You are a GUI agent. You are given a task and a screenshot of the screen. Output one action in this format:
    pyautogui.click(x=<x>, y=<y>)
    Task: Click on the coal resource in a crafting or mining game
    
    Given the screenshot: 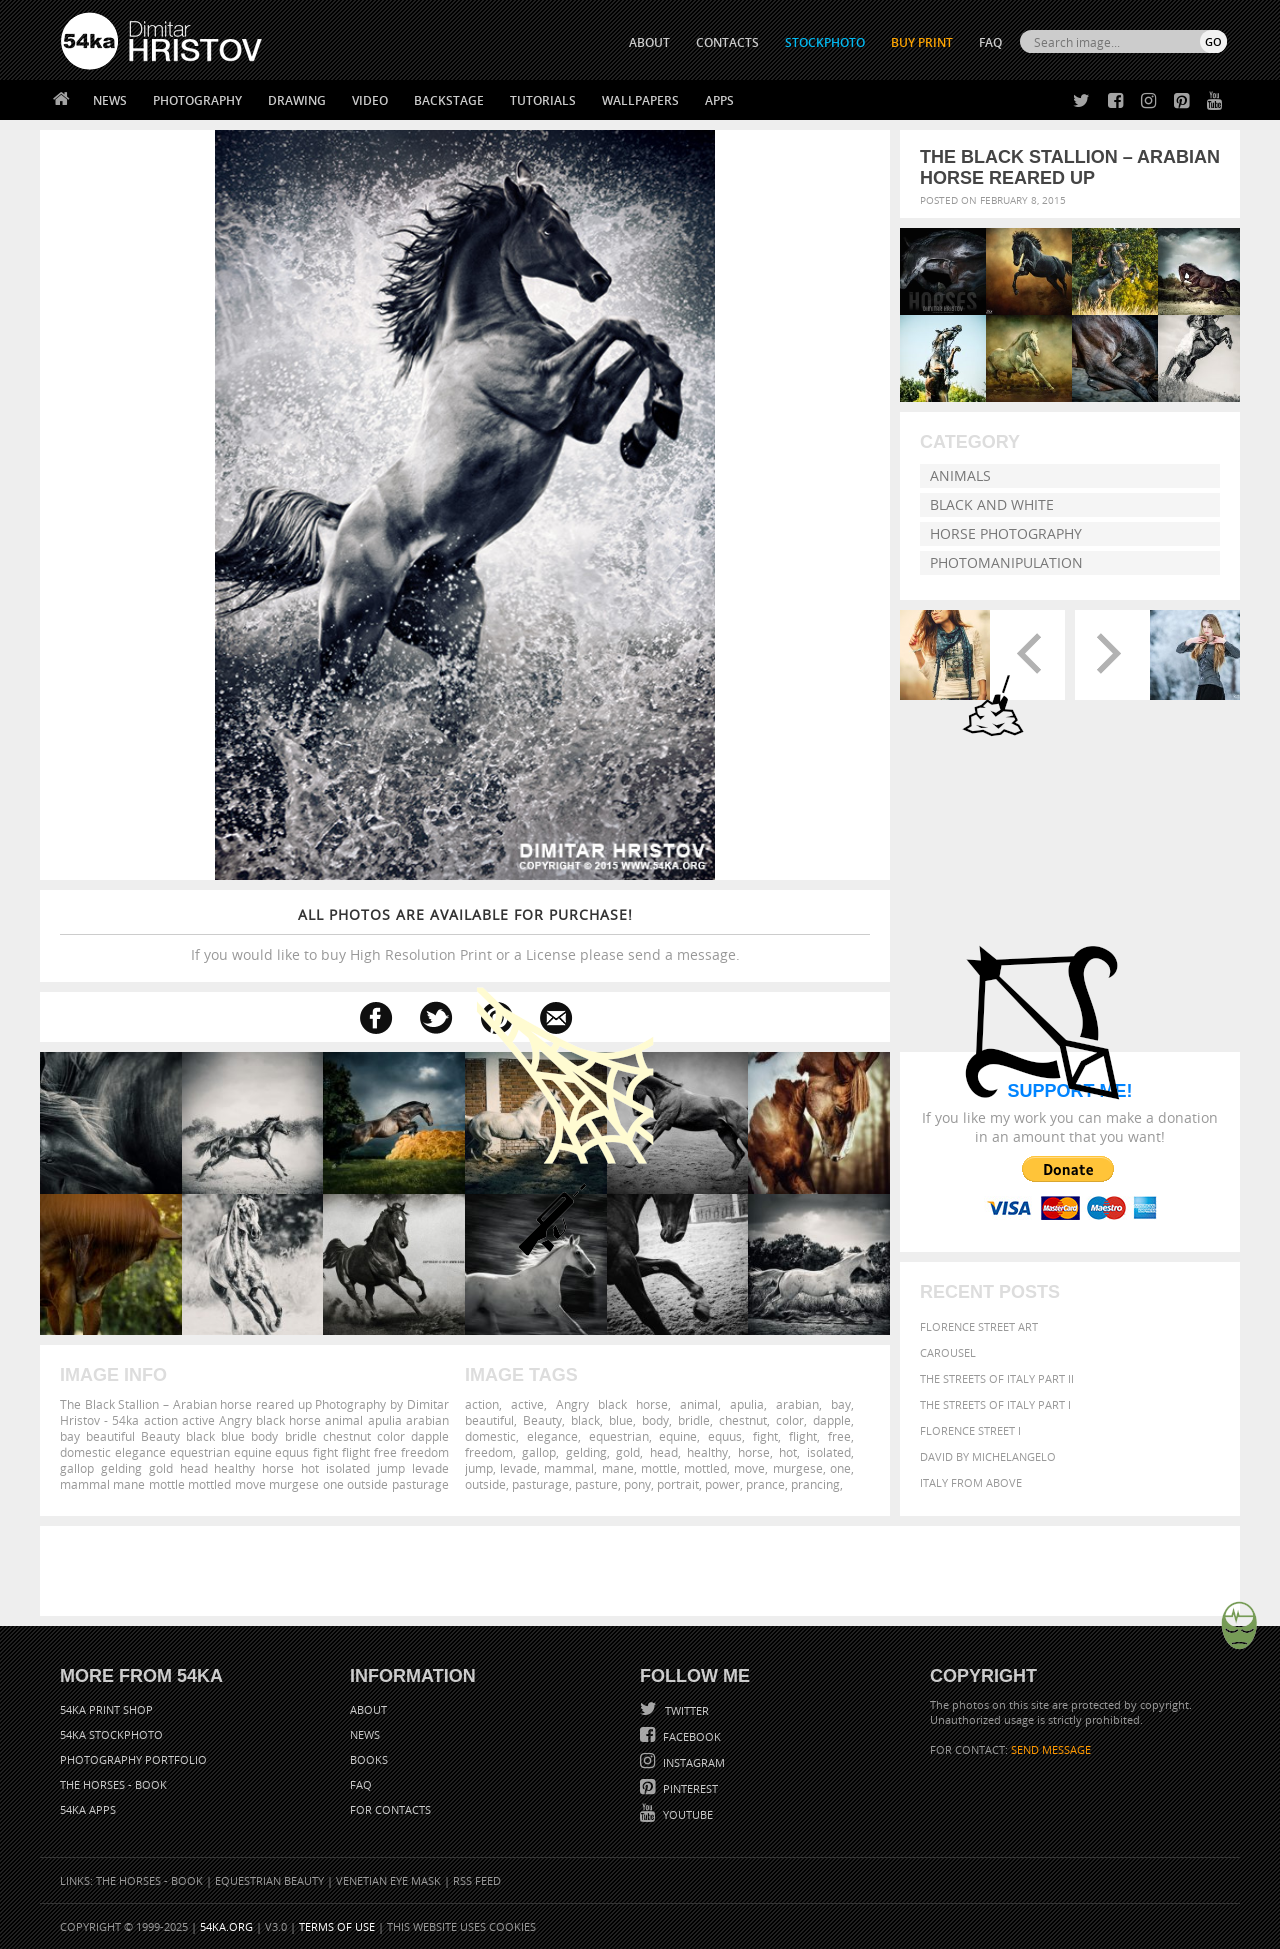 What is the action you would take?
    pyautogui.click(x=993, y=705)
    